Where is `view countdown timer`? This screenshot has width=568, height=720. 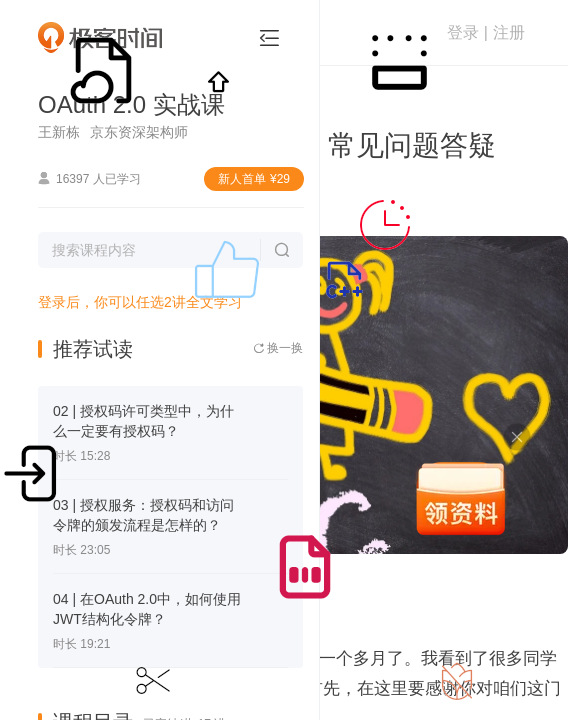 view countdown timer is located at coordinates (385, 225).